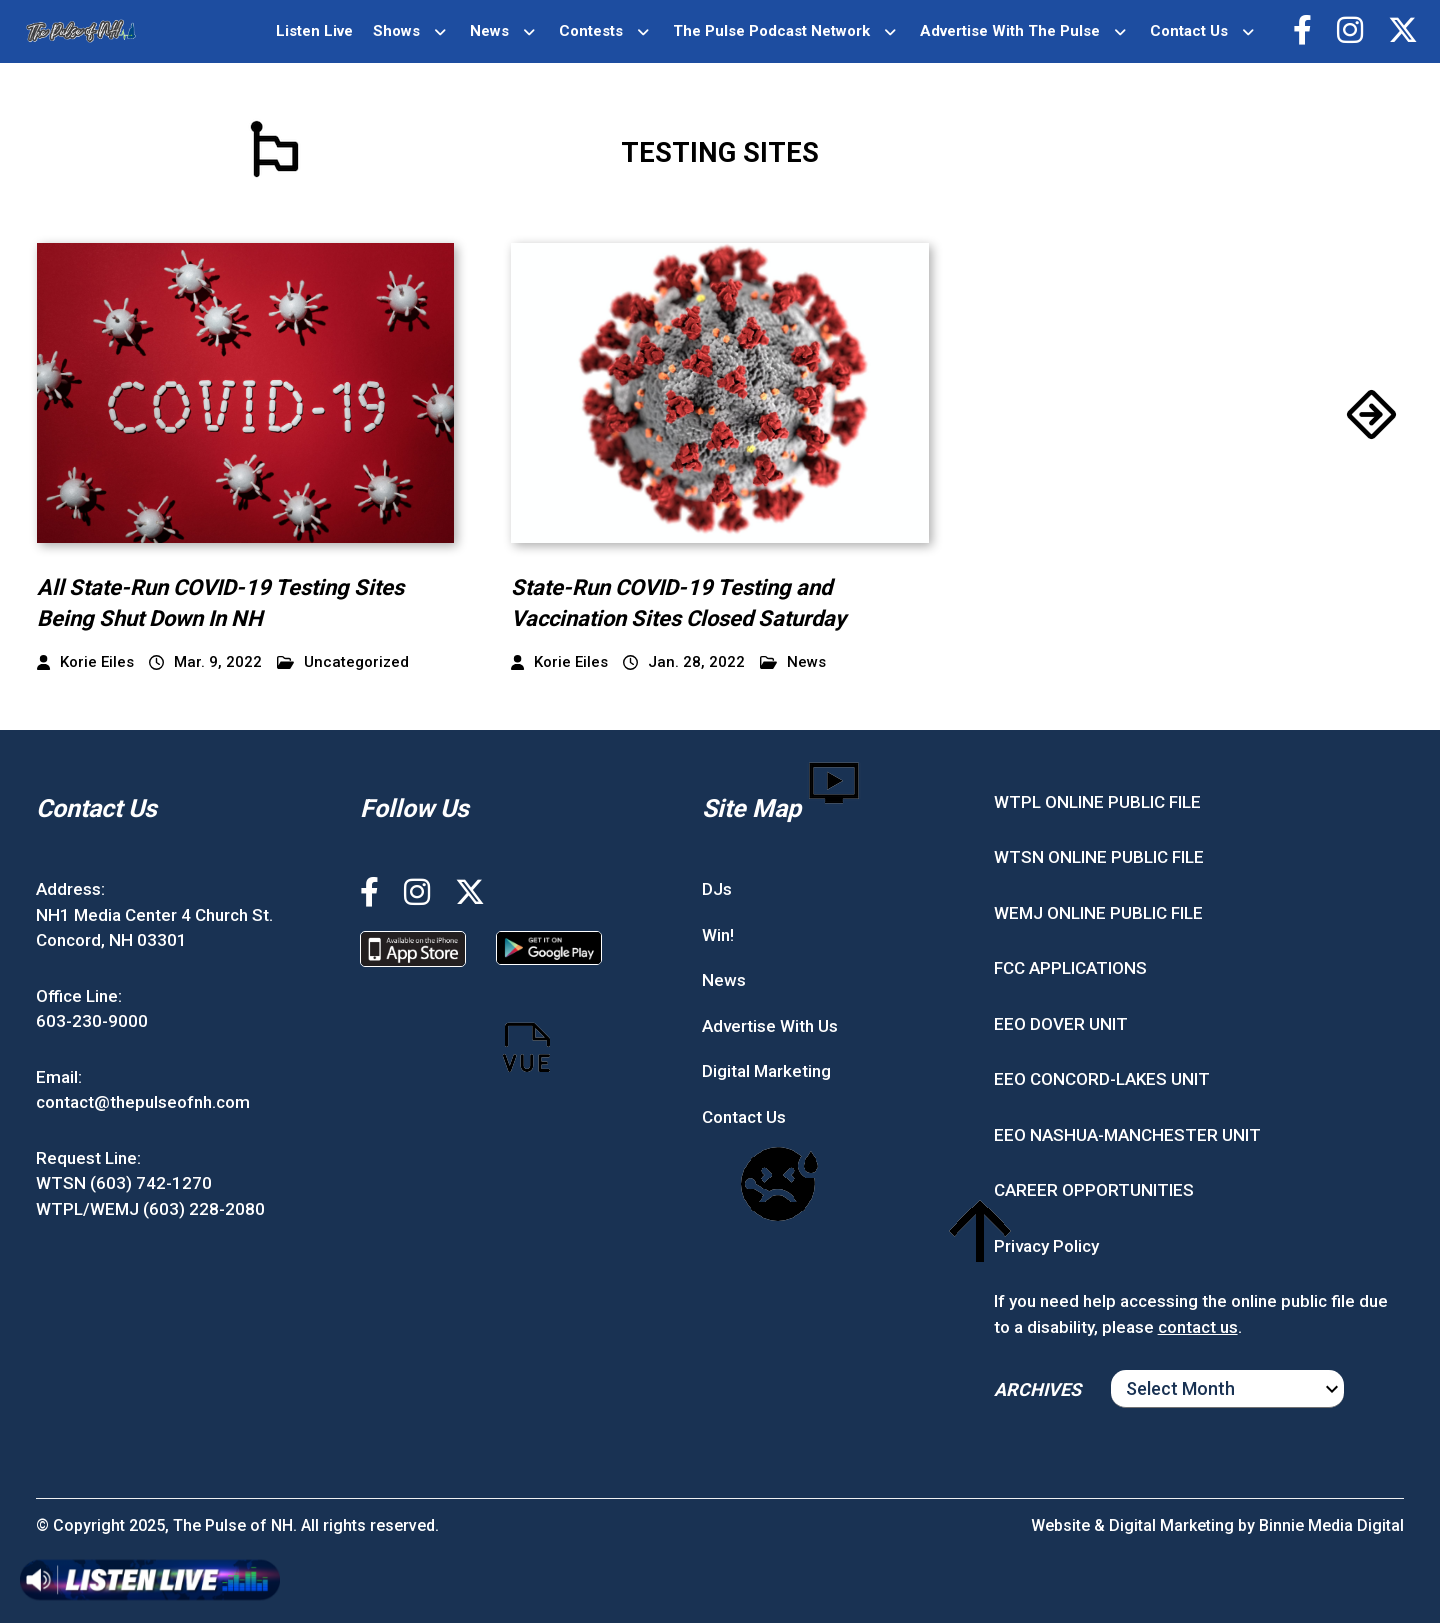 The height and width of the screenshot is (1623, 1440). I want to click on get directions or navigation guidance, so click(1371, 414).